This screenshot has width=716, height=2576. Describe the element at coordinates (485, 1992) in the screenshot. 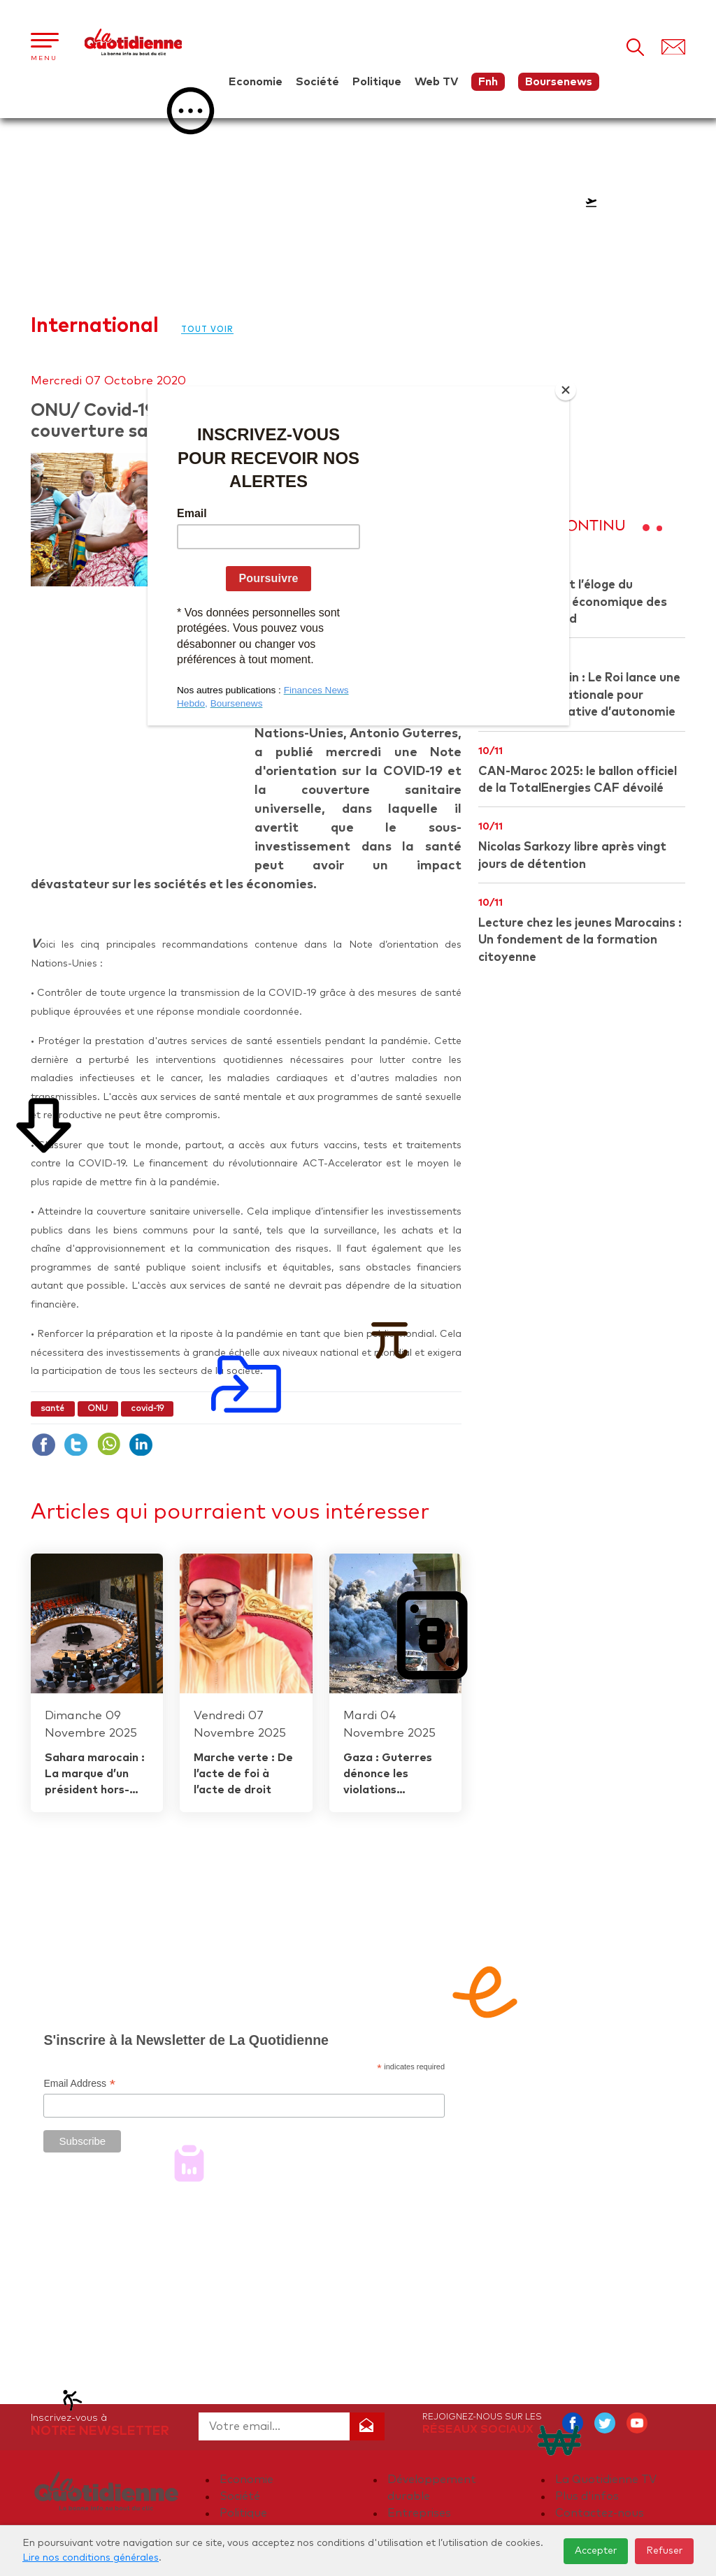

I see `ember.js framework logo` at that location.